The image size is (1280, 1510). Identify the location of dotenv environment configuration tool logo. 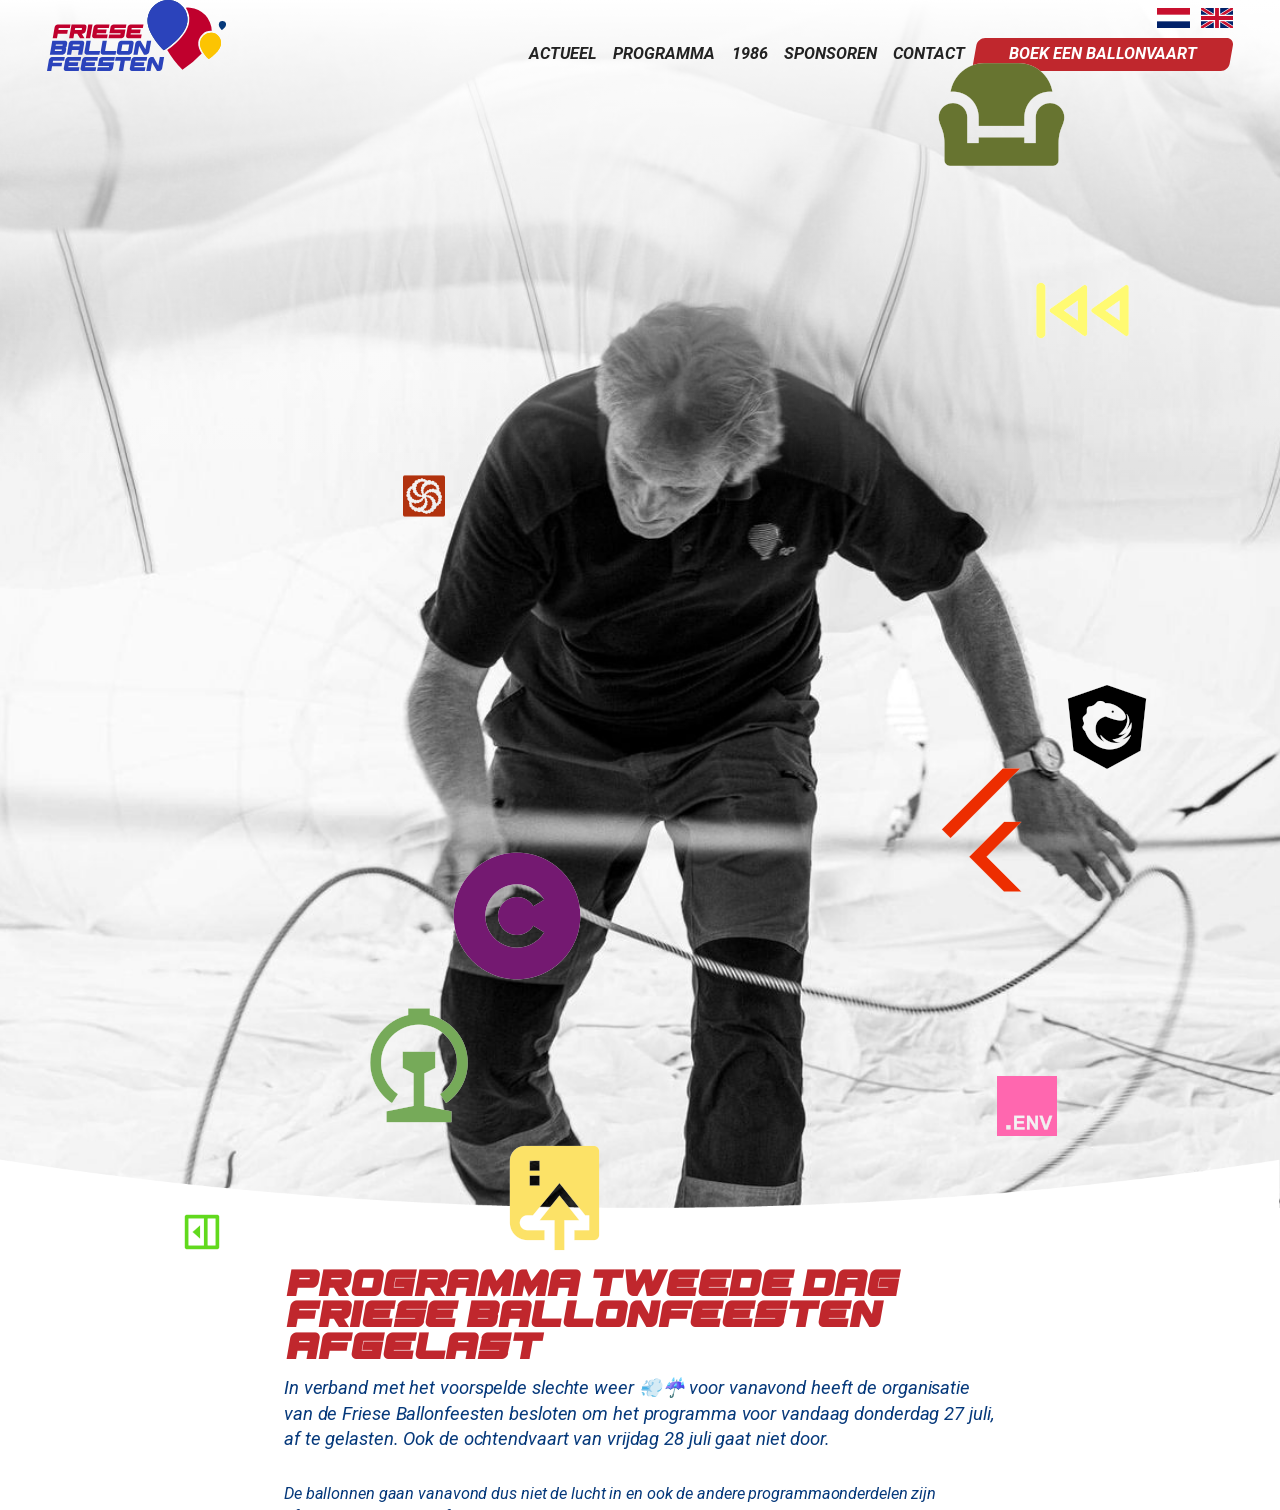
(1027, 1106).